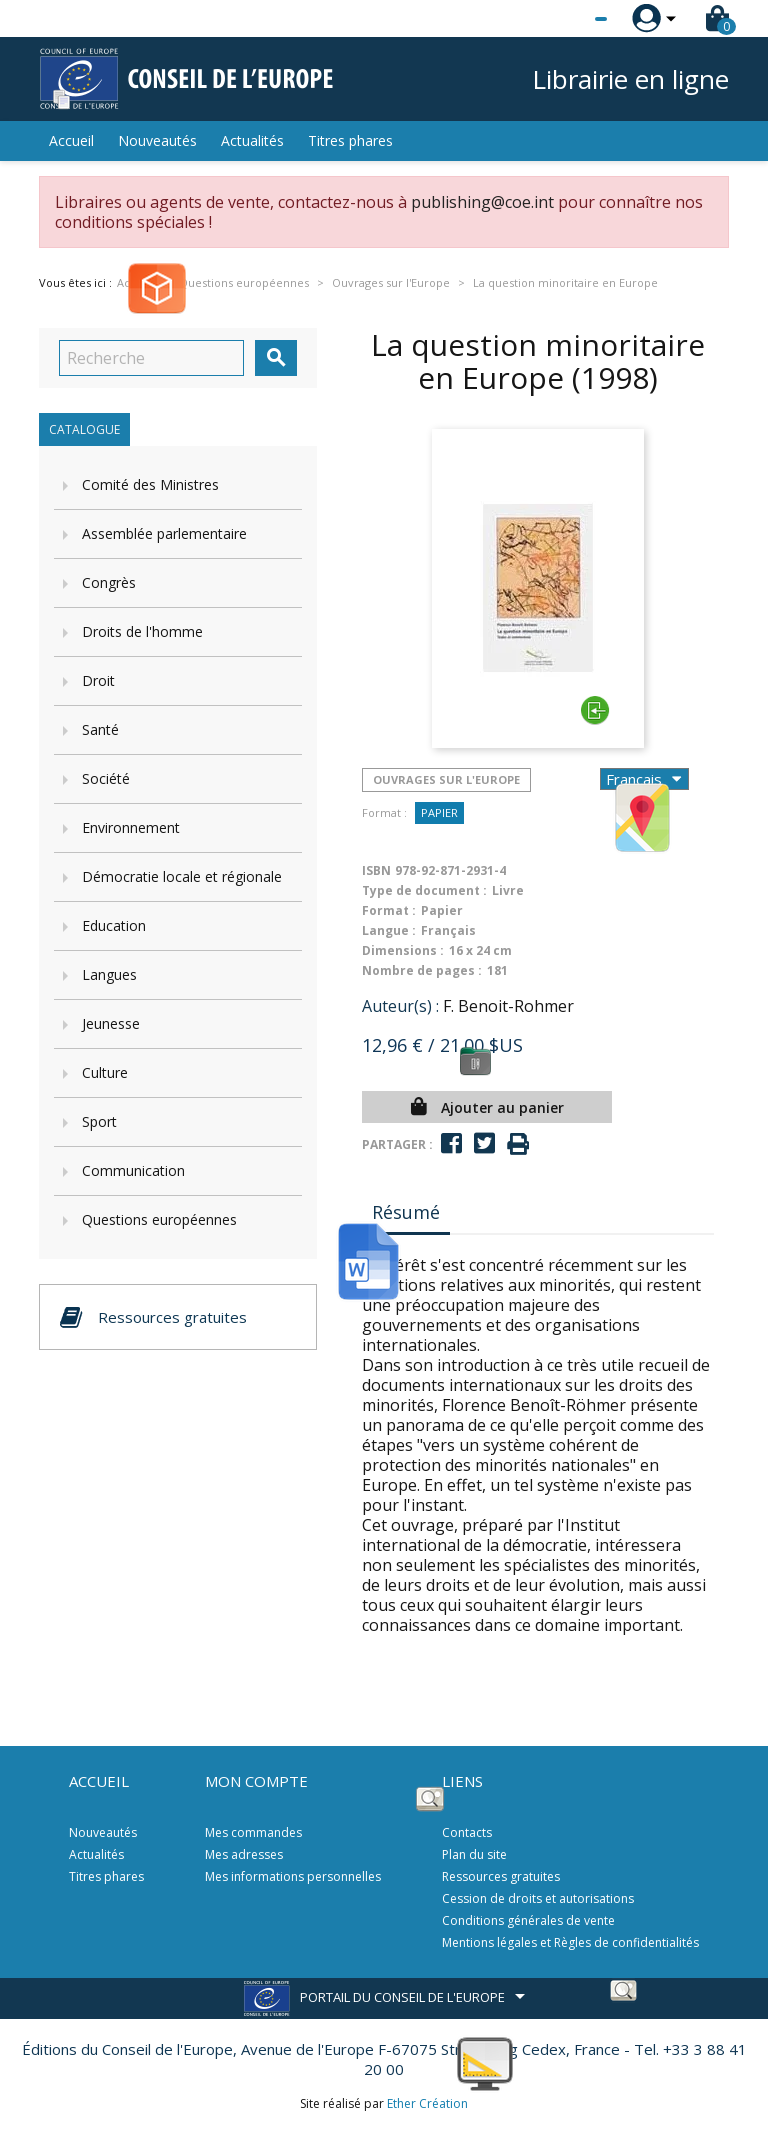  What do you see at coordinates (368, 1261) in the screenshot?
I see `microsoft word document file` at bounding box center [368, 1261].